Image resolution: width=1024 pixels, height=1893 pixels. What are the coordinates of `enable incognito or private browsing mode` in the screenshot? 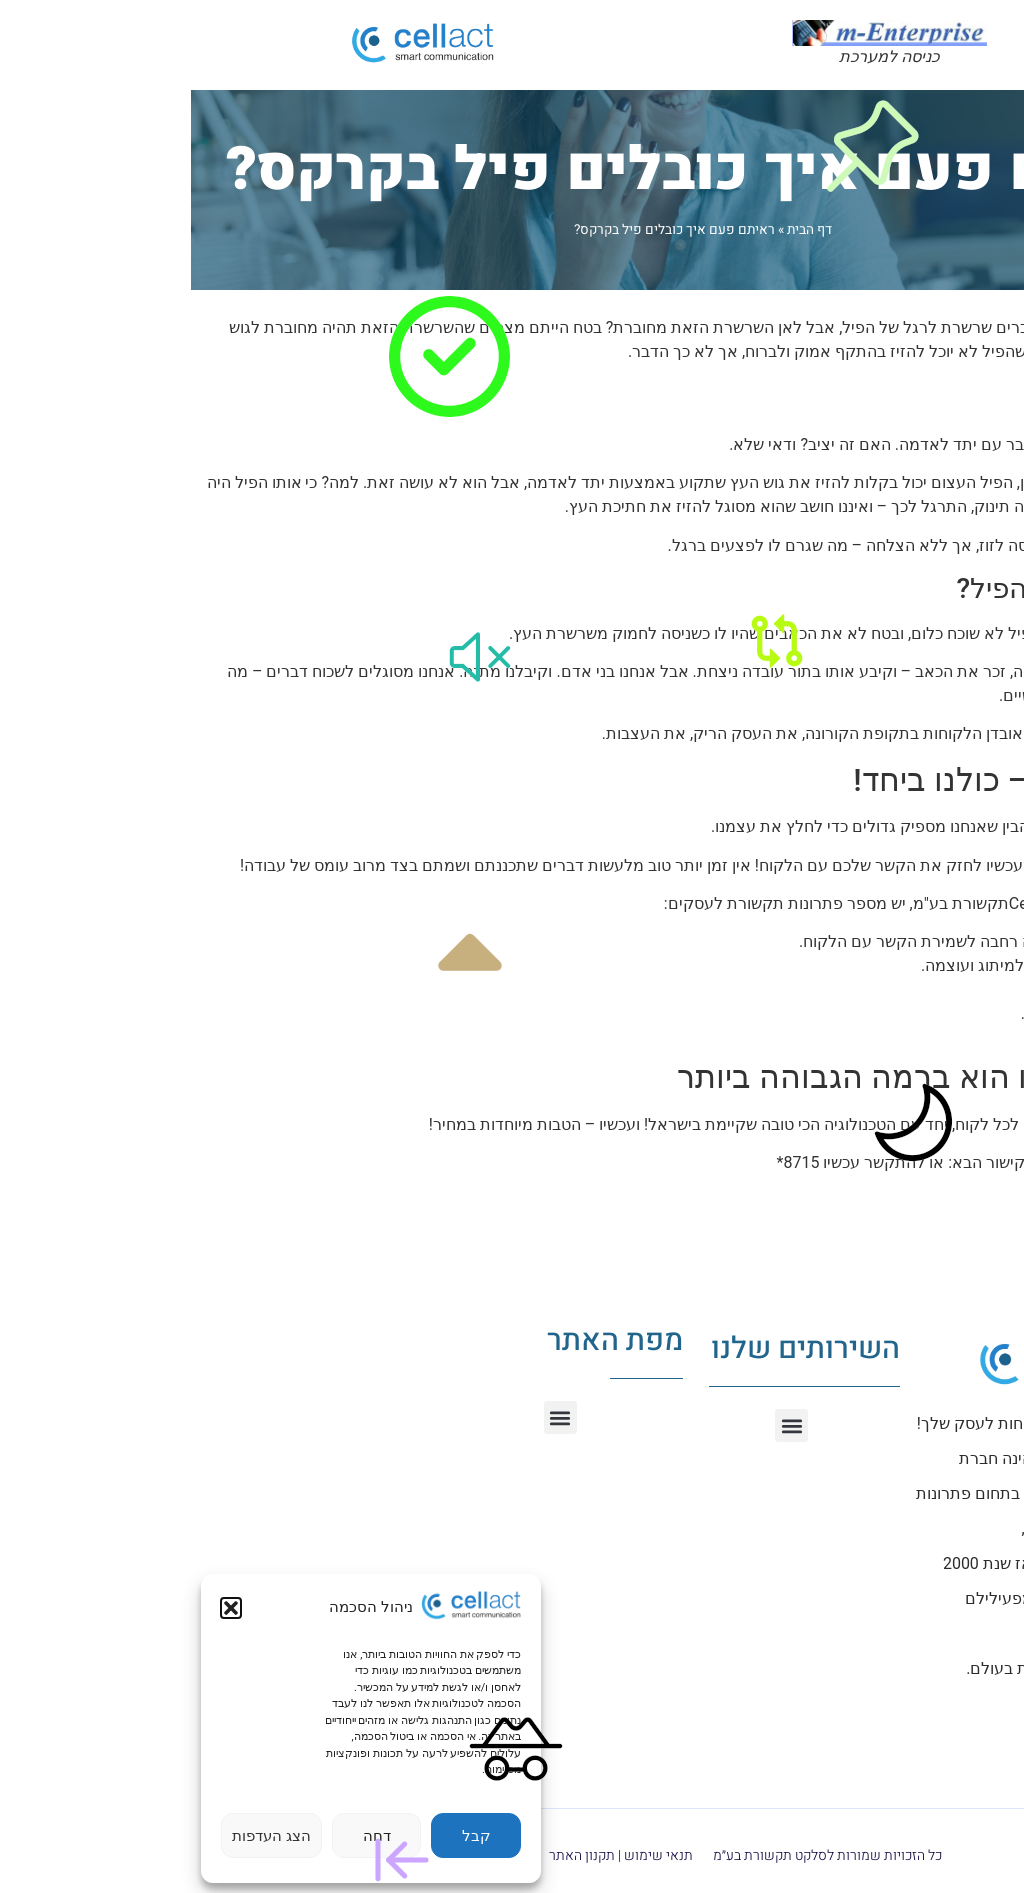 It's located at (516, 1749).